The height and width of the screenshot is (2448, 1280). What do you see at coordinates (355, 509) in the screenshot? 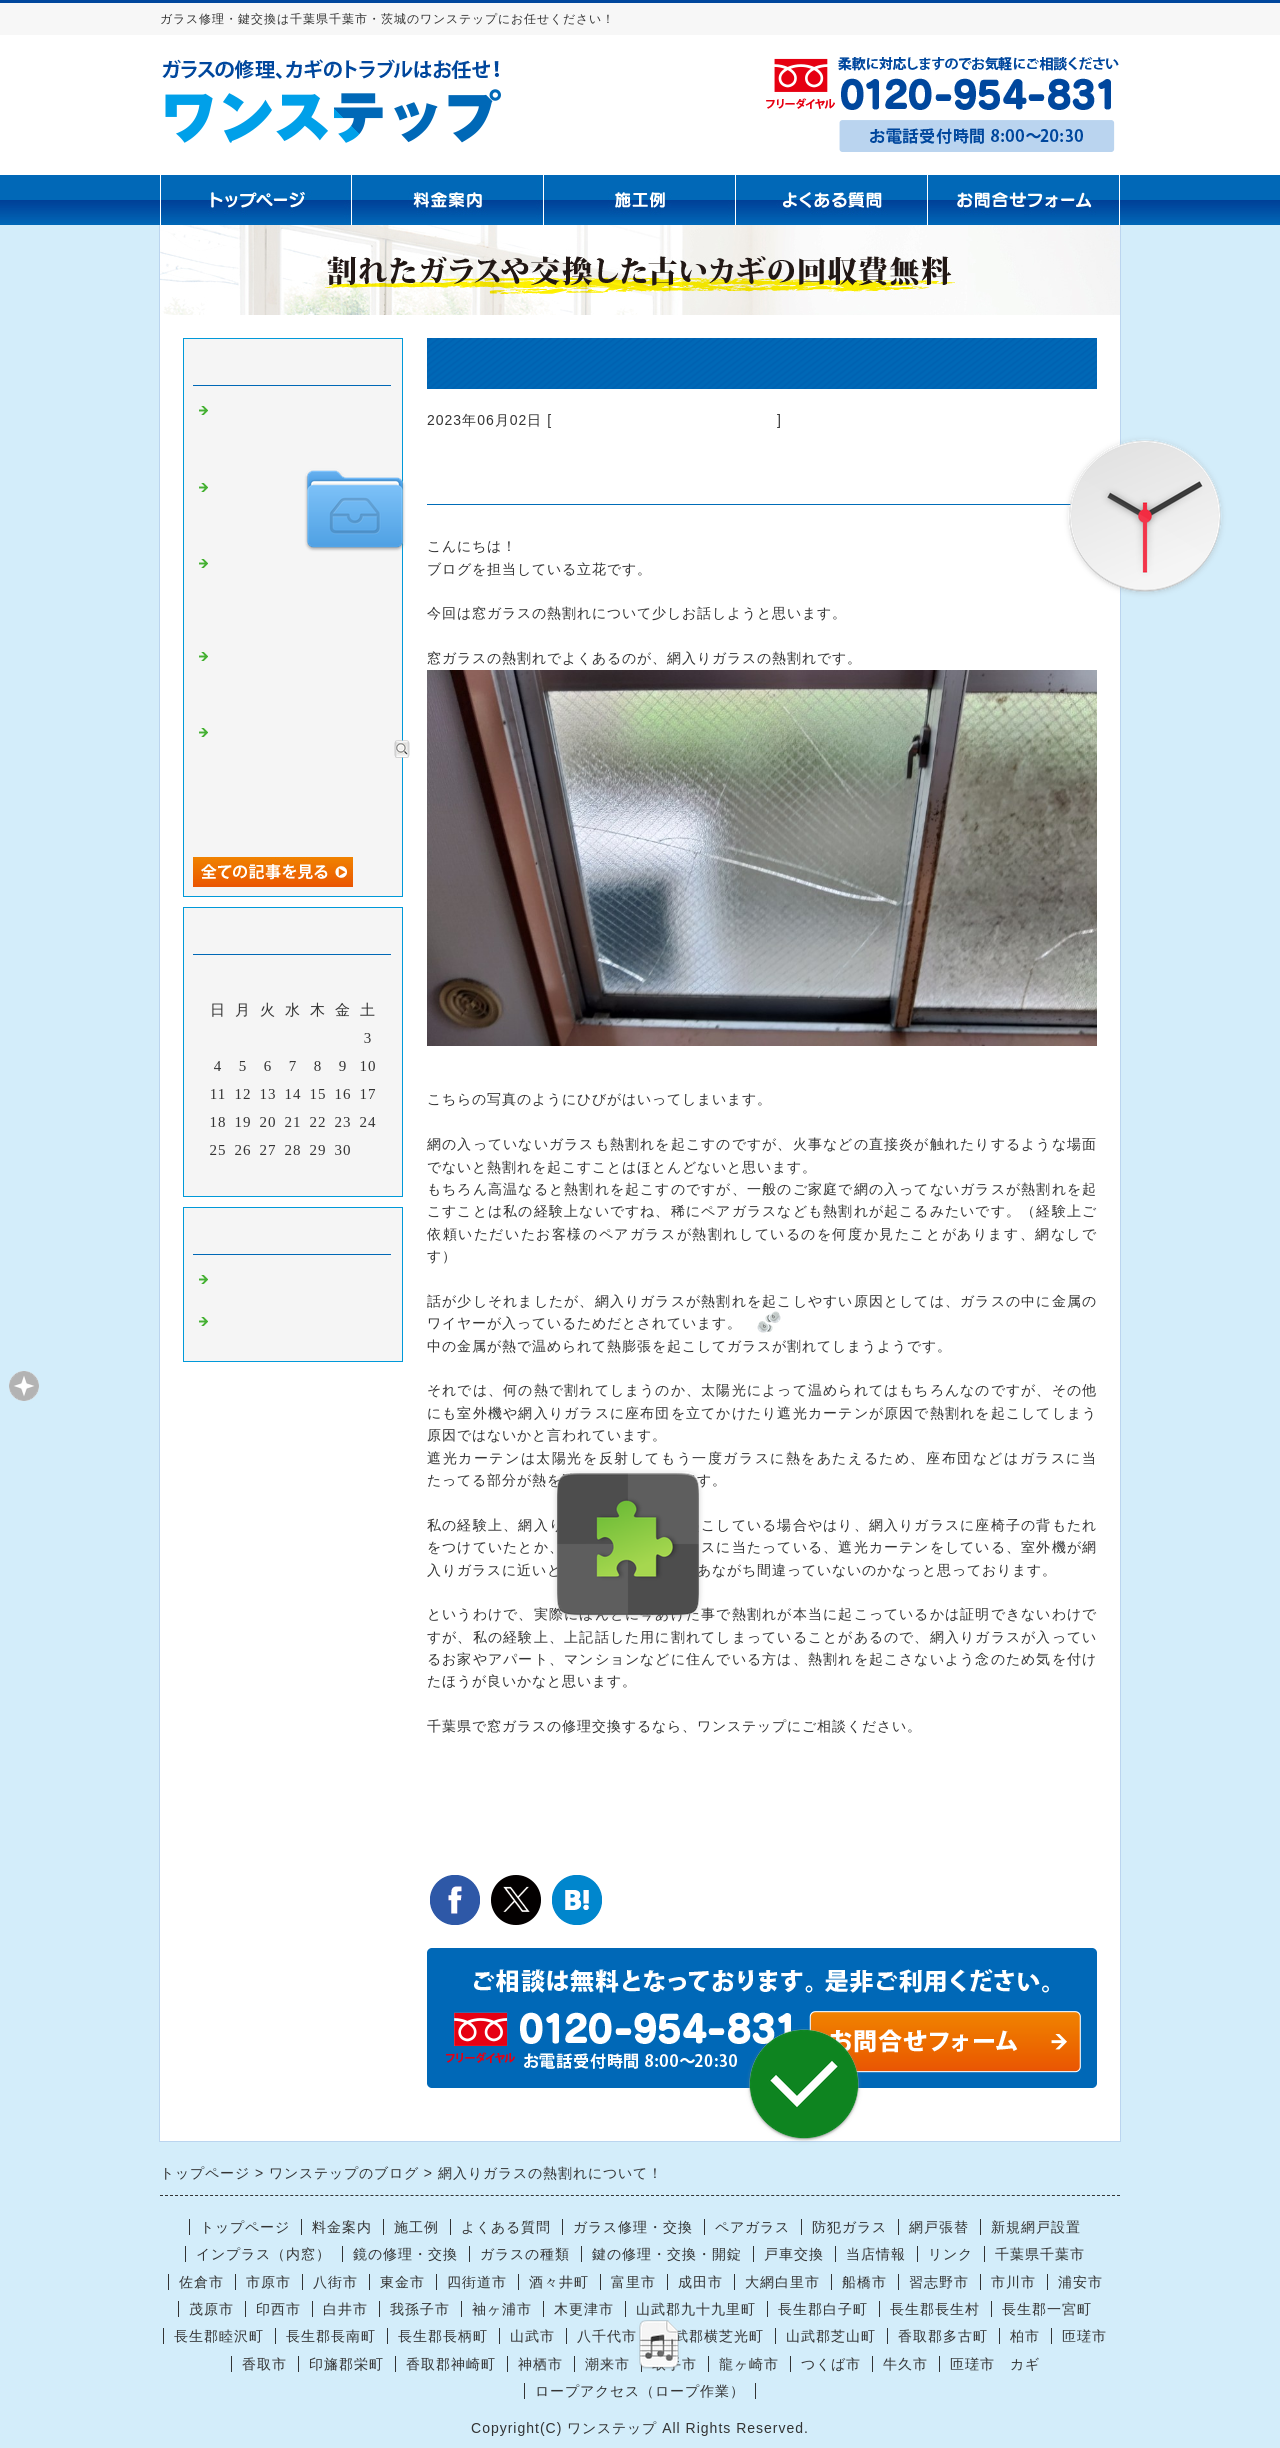
I see `open office documents folder` at bounding box center [355, 509].